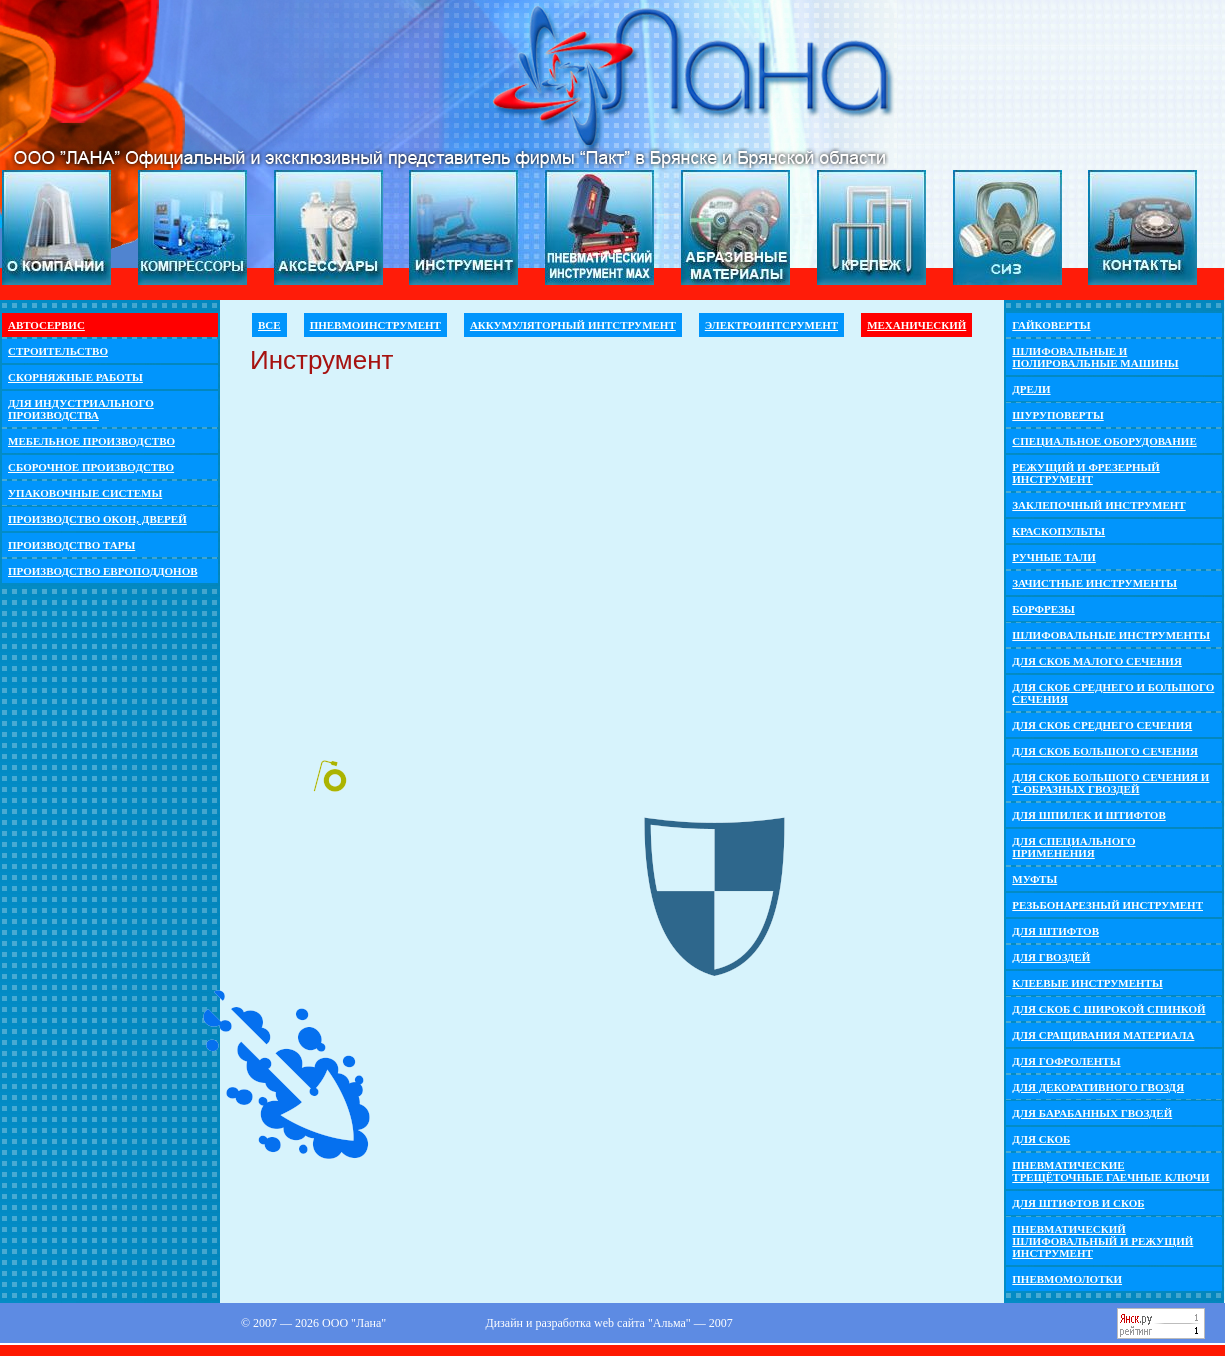 The image size is (1225, 1356). What do you see at coordinates (330, 776) in the screenshot?
I see `access vehicle repair or tire change tools` at bounding box center [330, 776].